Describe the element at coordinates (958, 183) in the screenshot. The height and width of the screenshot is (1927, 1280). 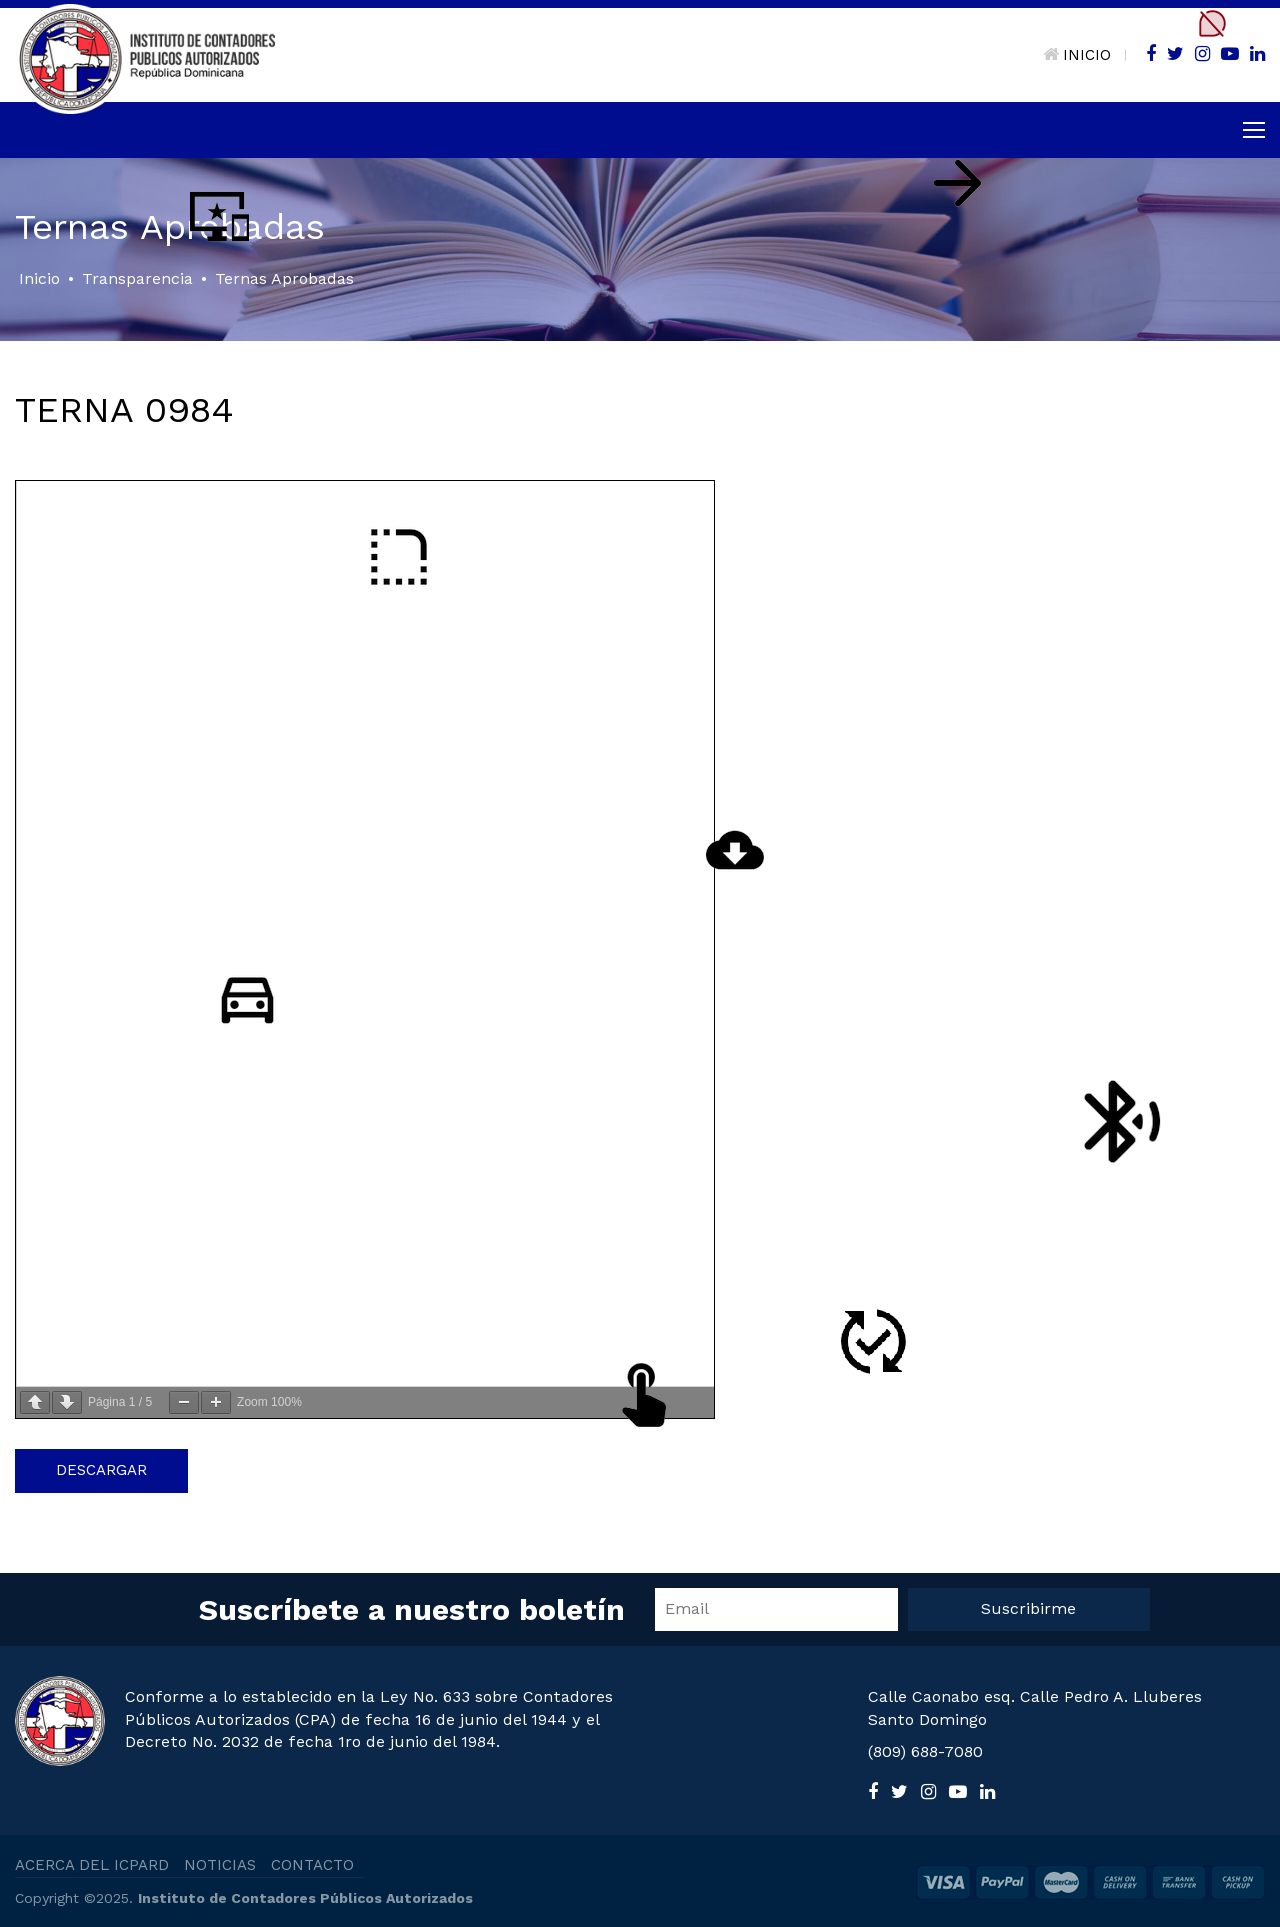
I see `navigate to the next page or step` at that location.